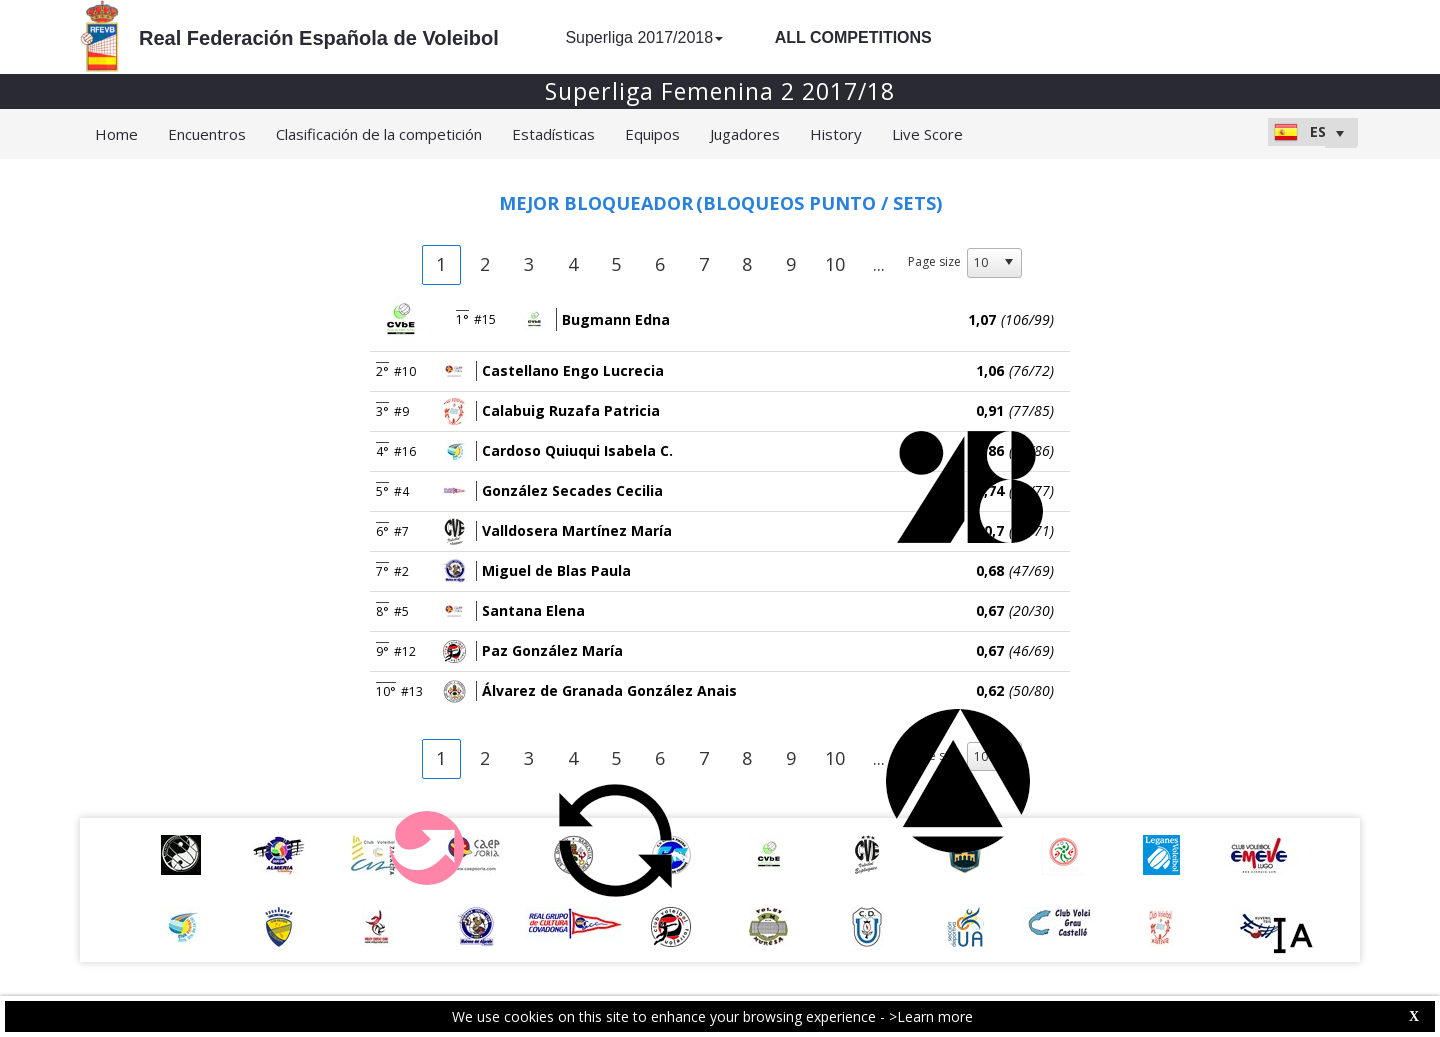  What do you see at coordinates (1293, 935) in the screenshot?
I see `adjust text line height spacing` at bounding box center [1293, 935].